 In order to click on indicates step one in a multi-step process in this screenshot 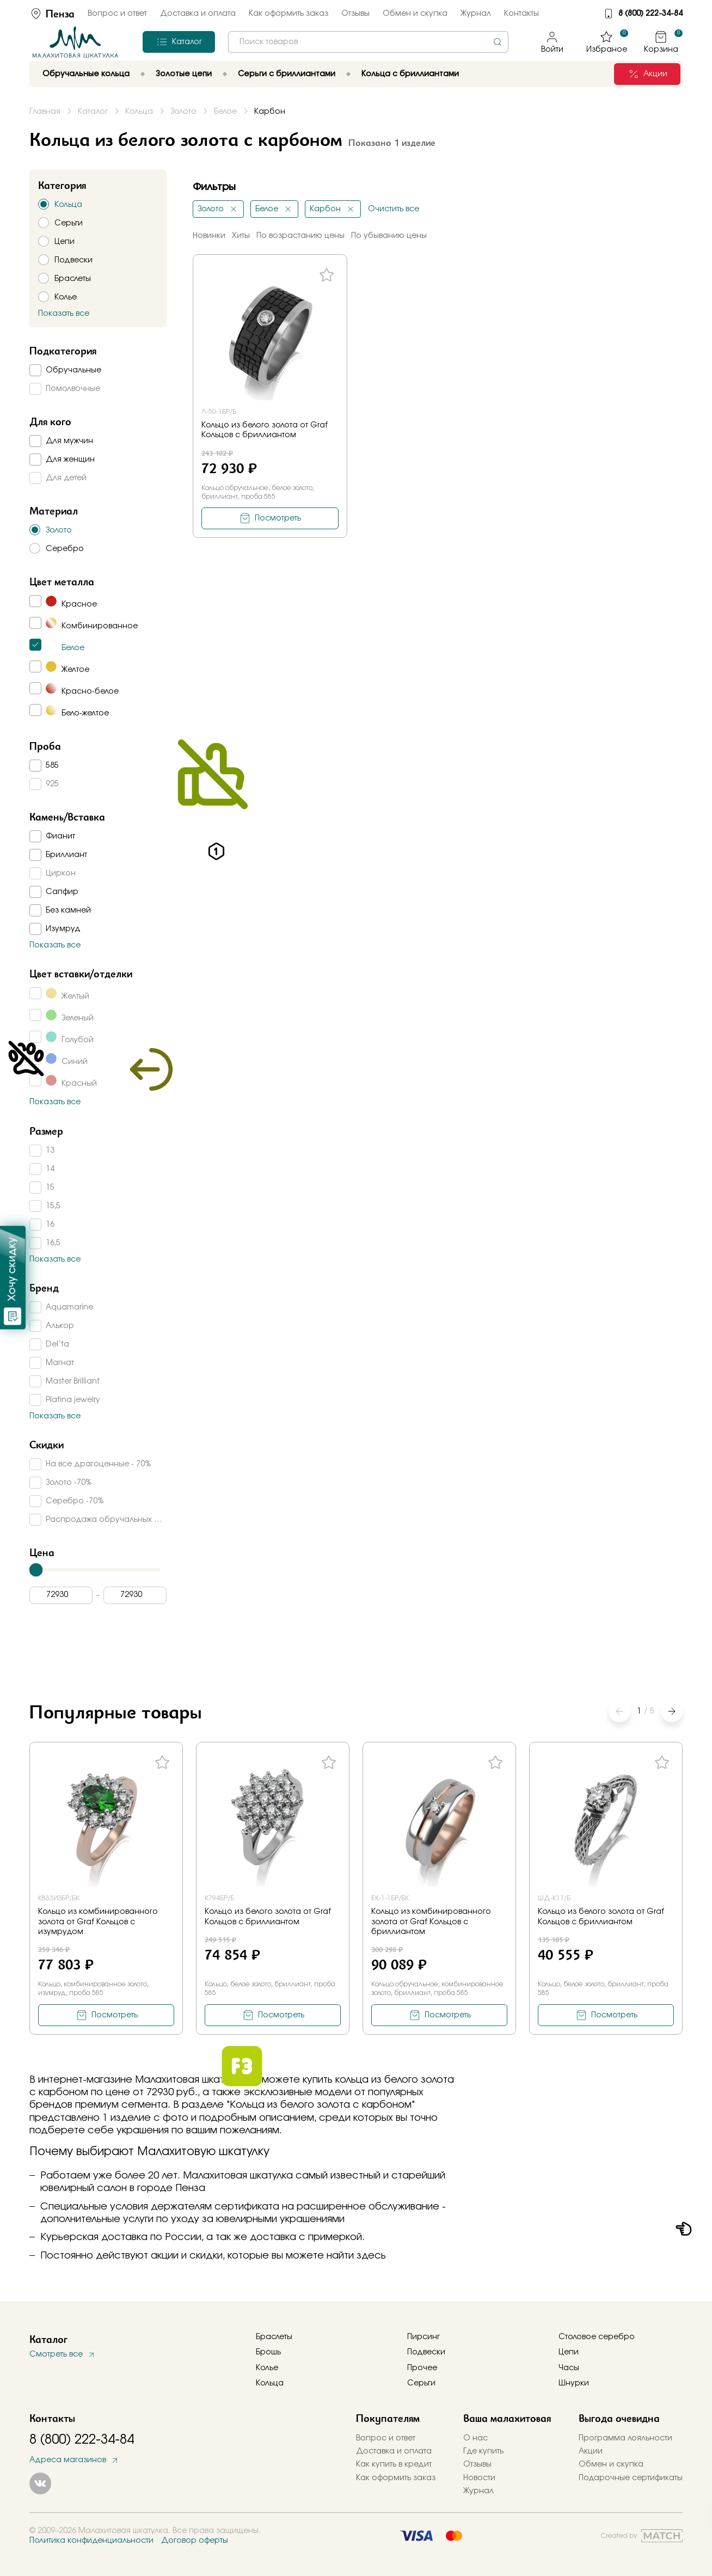, I will do `click(216, 851)`.